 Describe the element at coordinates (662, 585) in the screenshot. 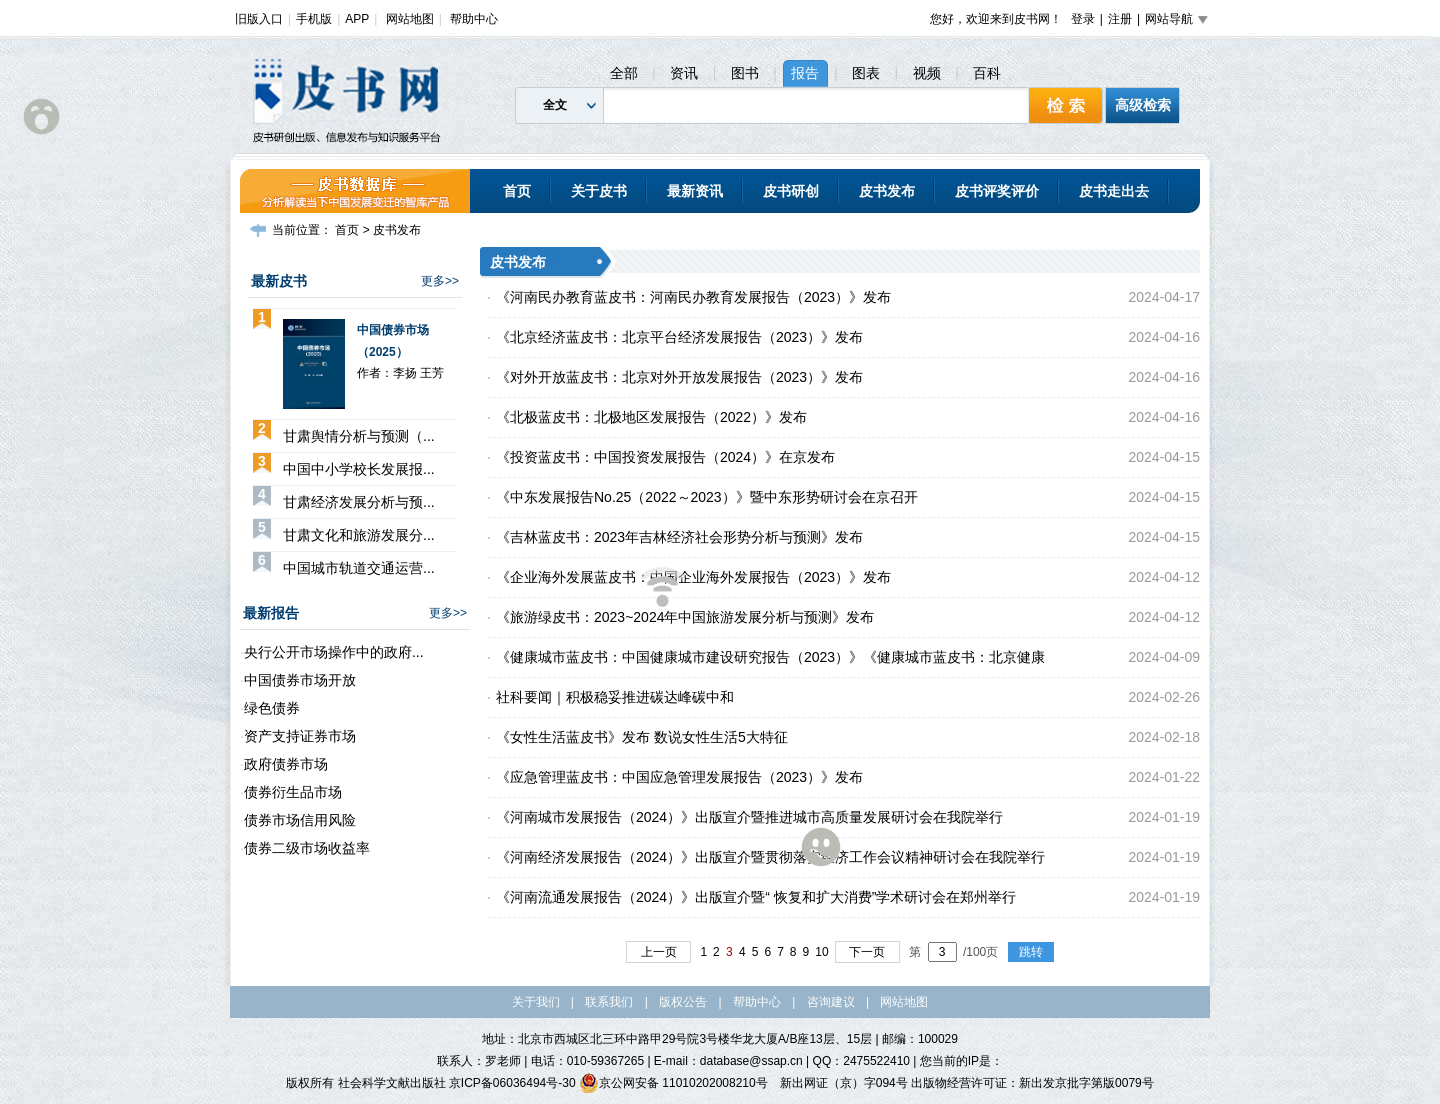

I see `indicates a strong wireless network connection` at that location.